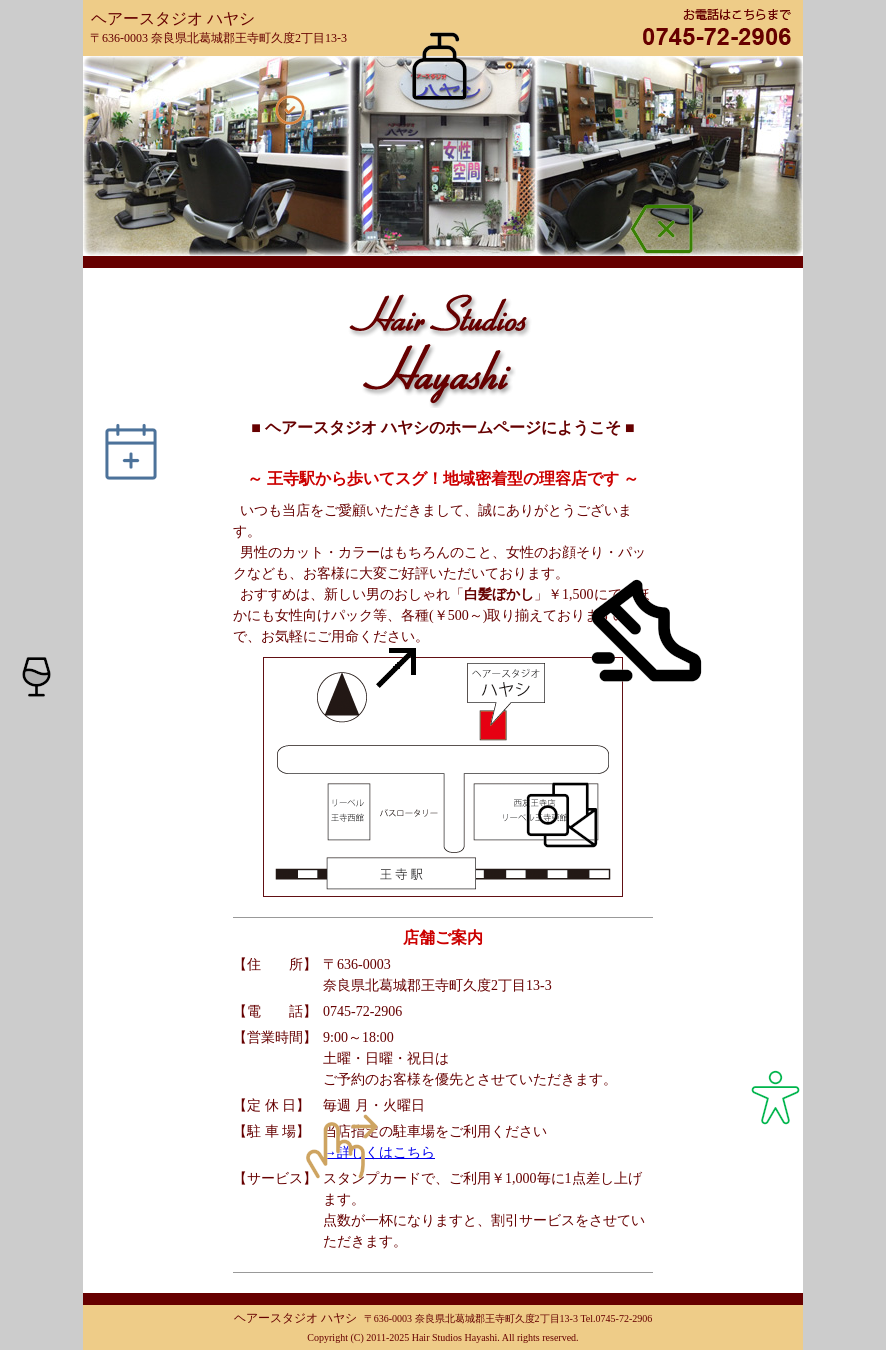  What do you see at coordinates (562, 815) in the screenshot?
I see `open microsoft outlook email` at bounding box center [562, 815].